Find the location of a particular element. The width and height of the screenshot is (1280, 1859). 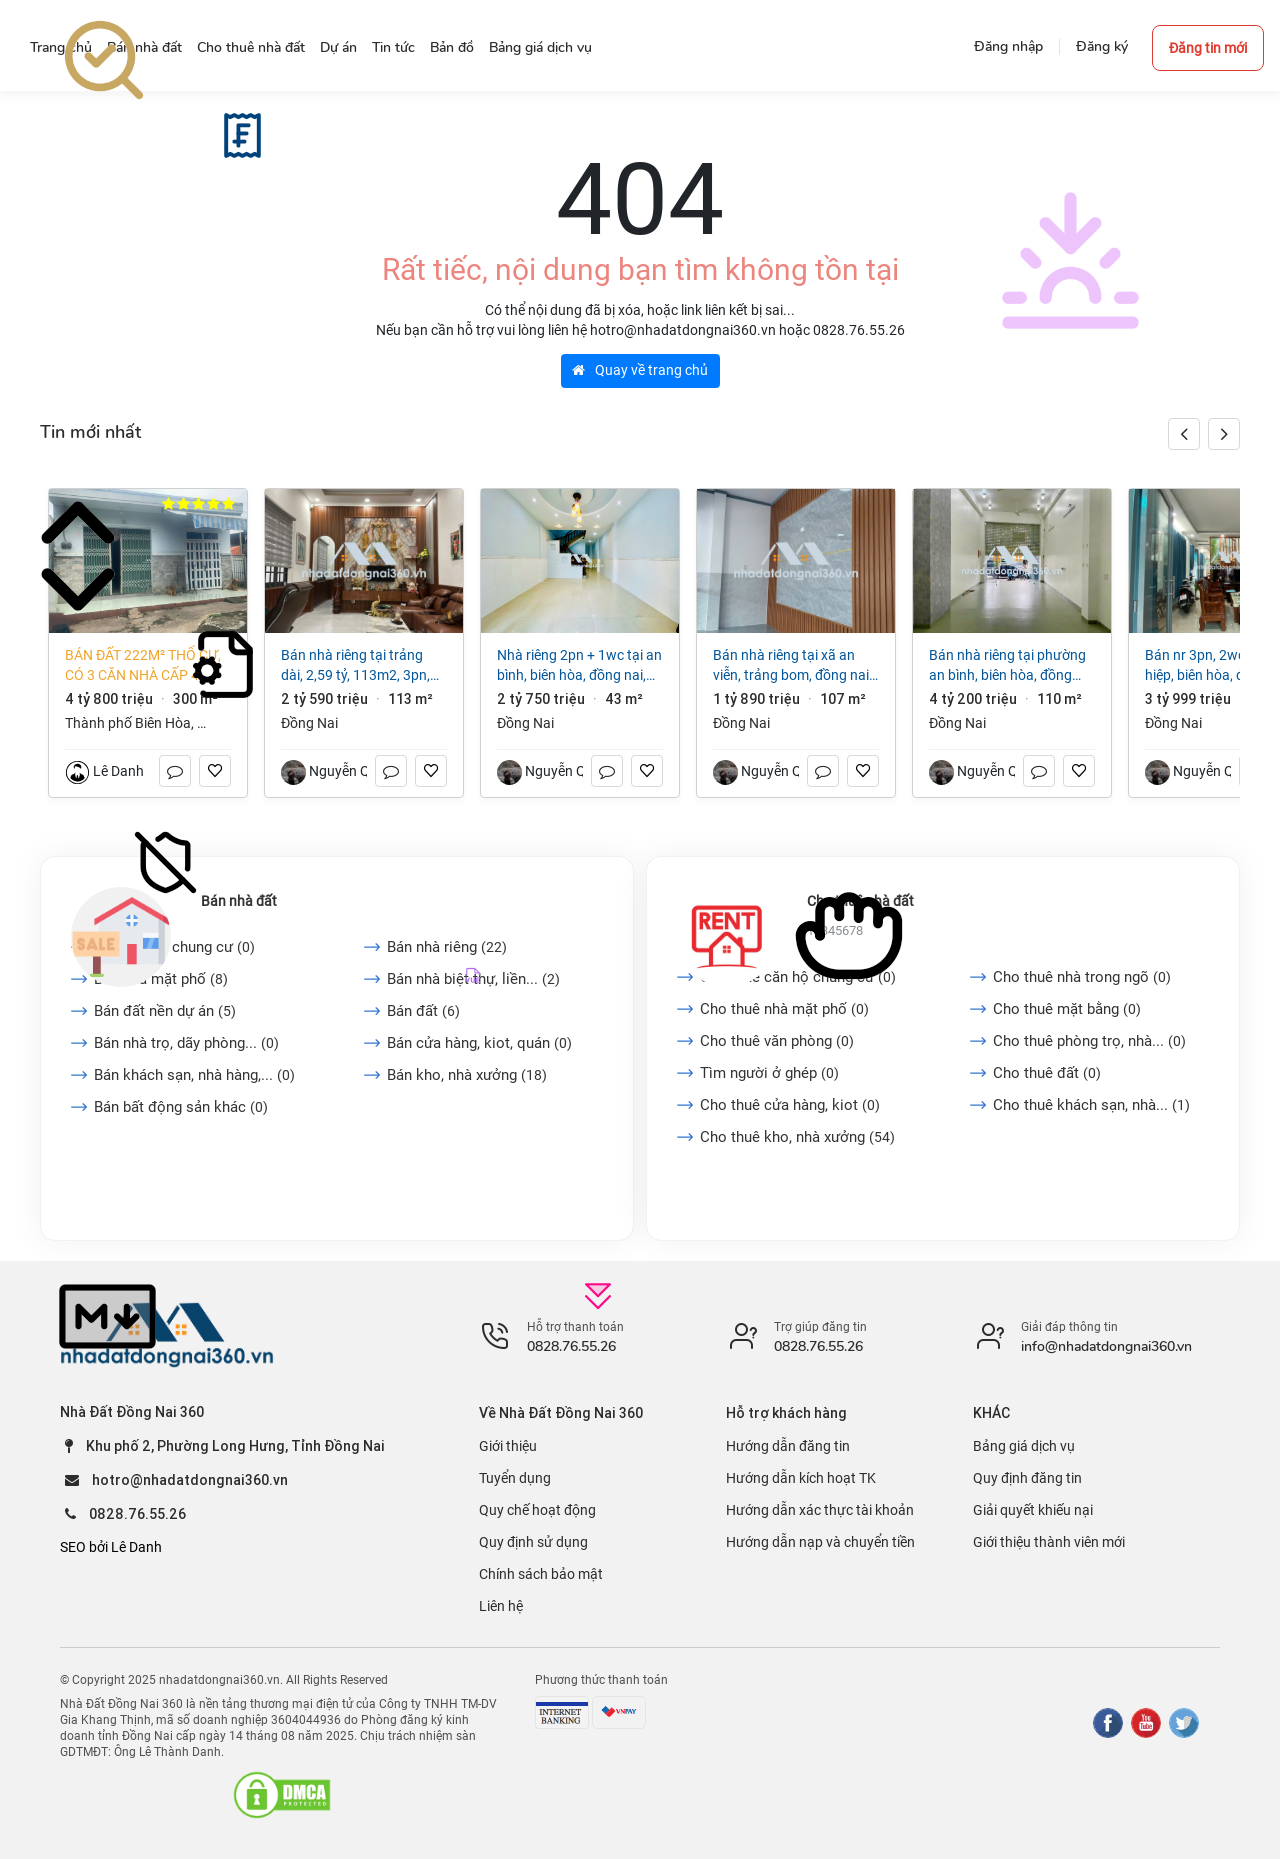

indicates markdown formatting is supported is located at coordinates (107, 1316).